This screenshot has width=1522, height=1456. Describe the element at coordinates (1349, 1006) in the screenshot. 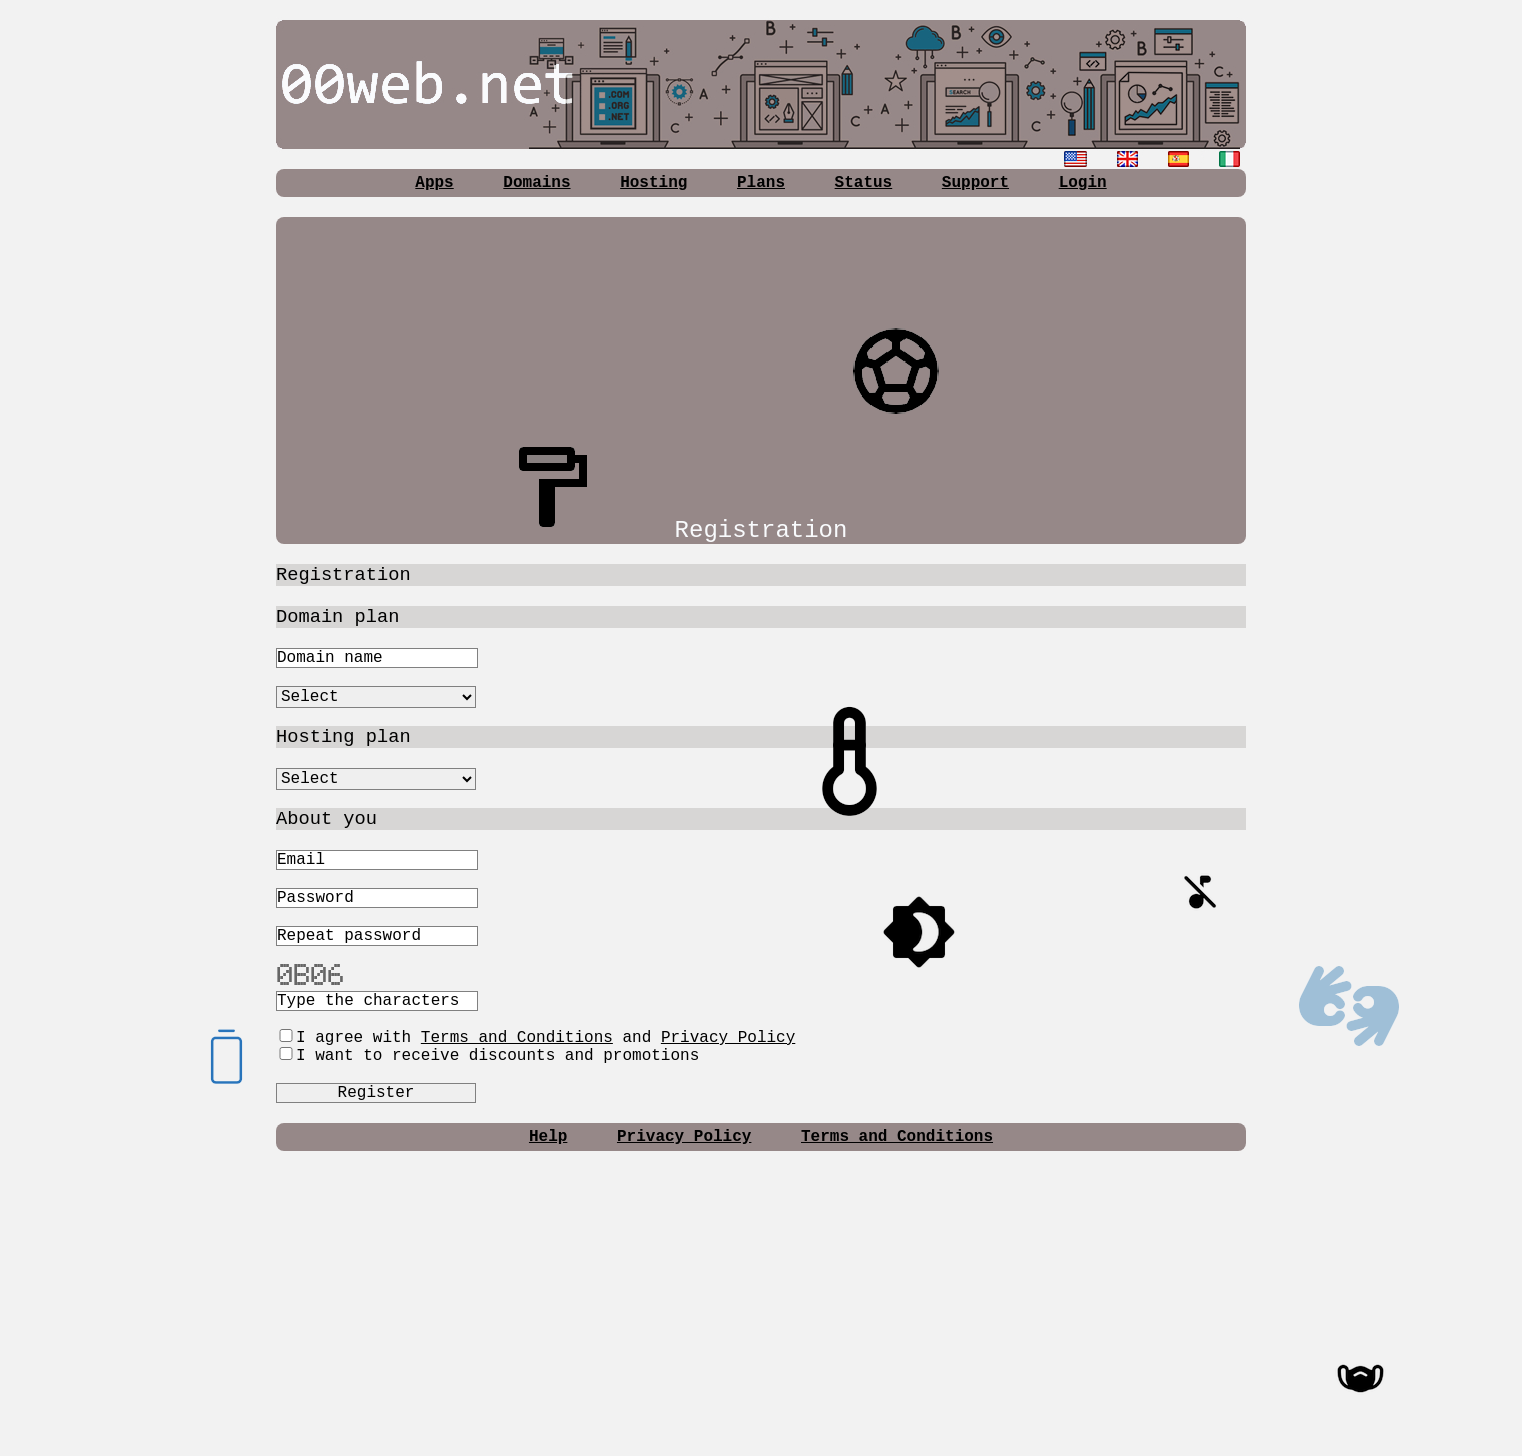

I see `request ASL interpretation services` at that location.